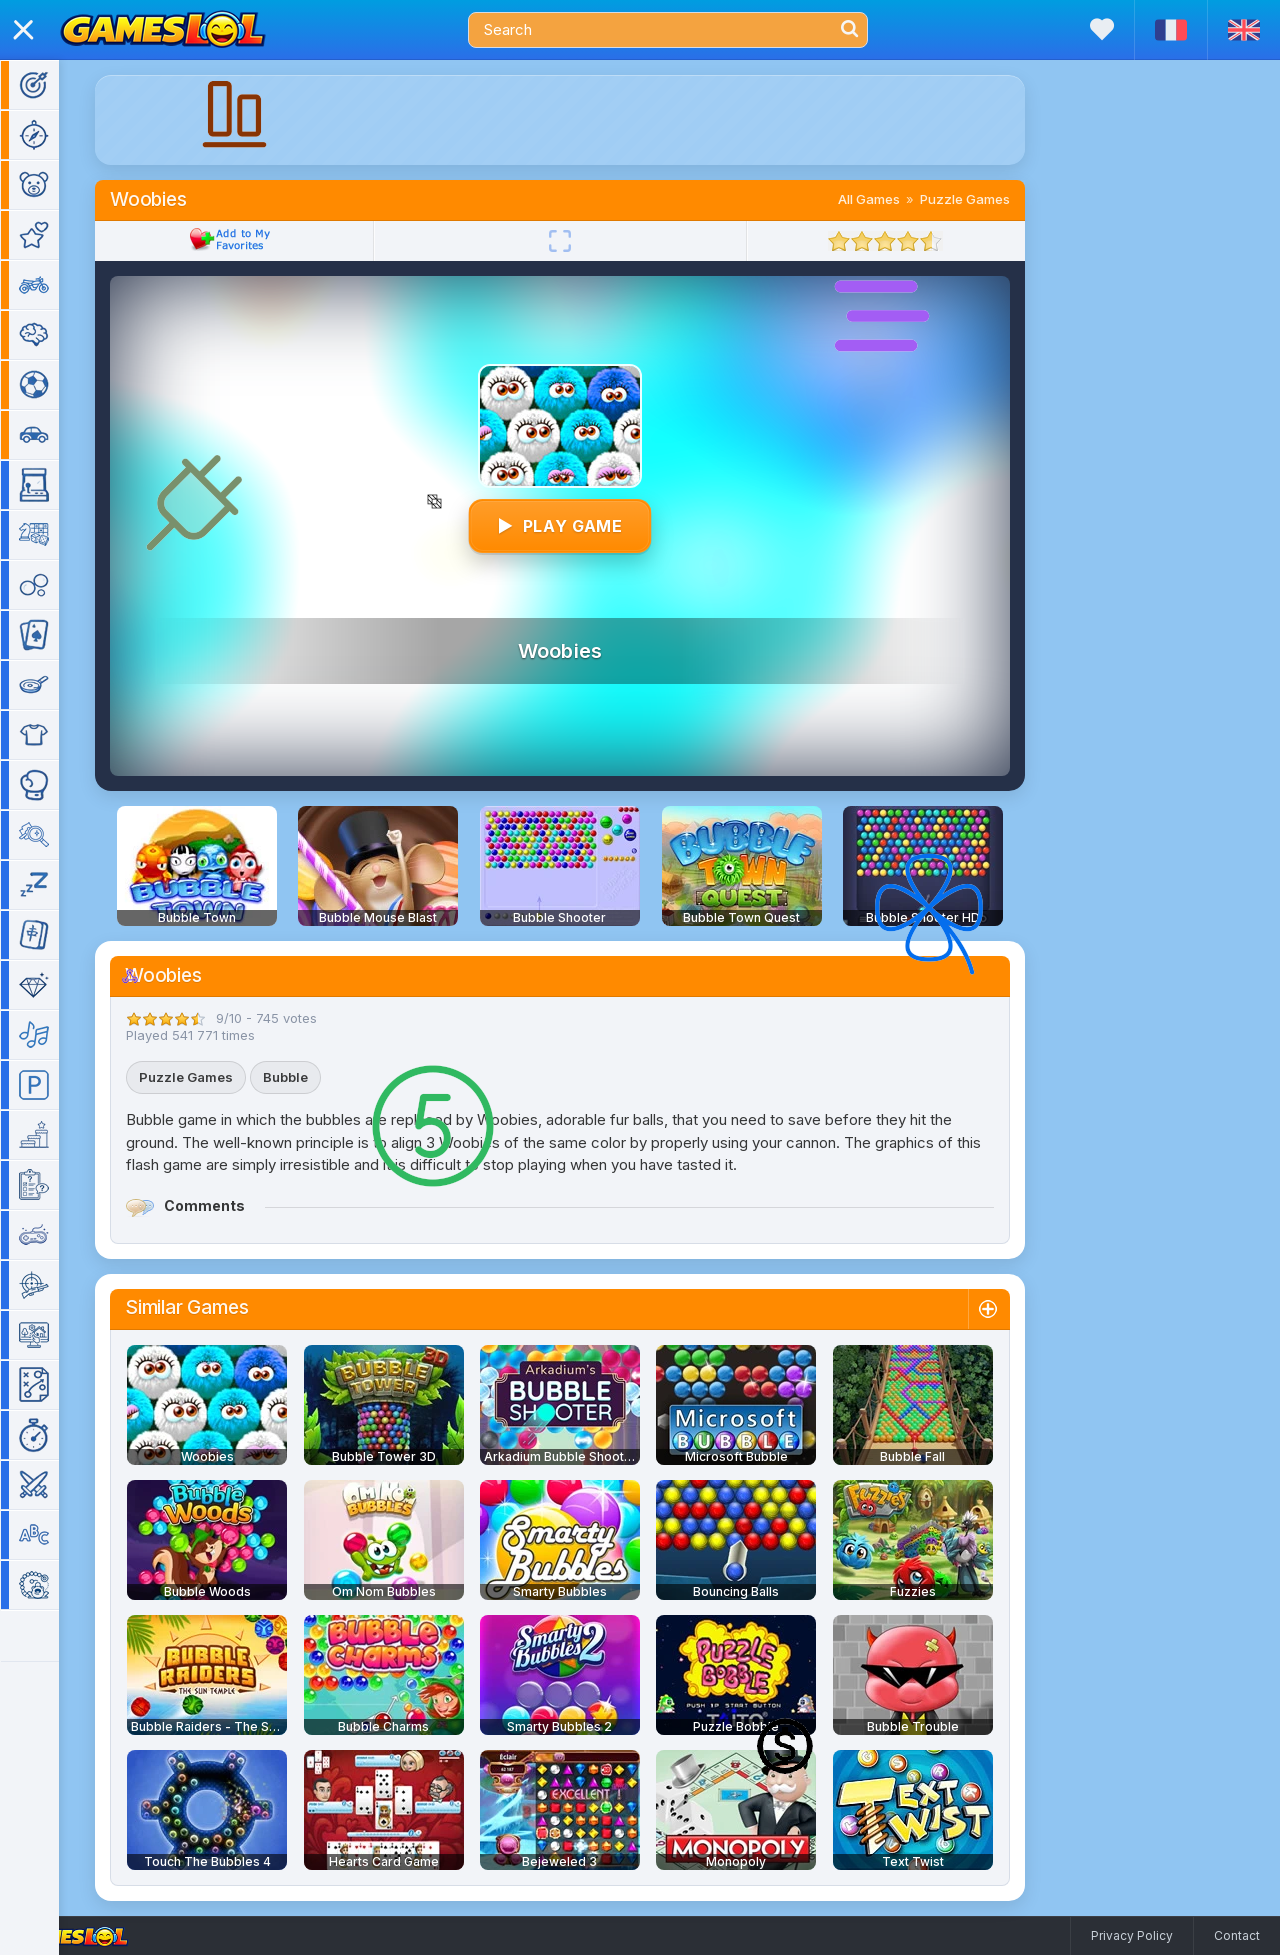 Image resolution: width=1280 pixels, height=1955 pixels. What do you see at coordinates (192, 504) in the screenshot?
I see `connect to a power source` at bounding box center [192, 504].